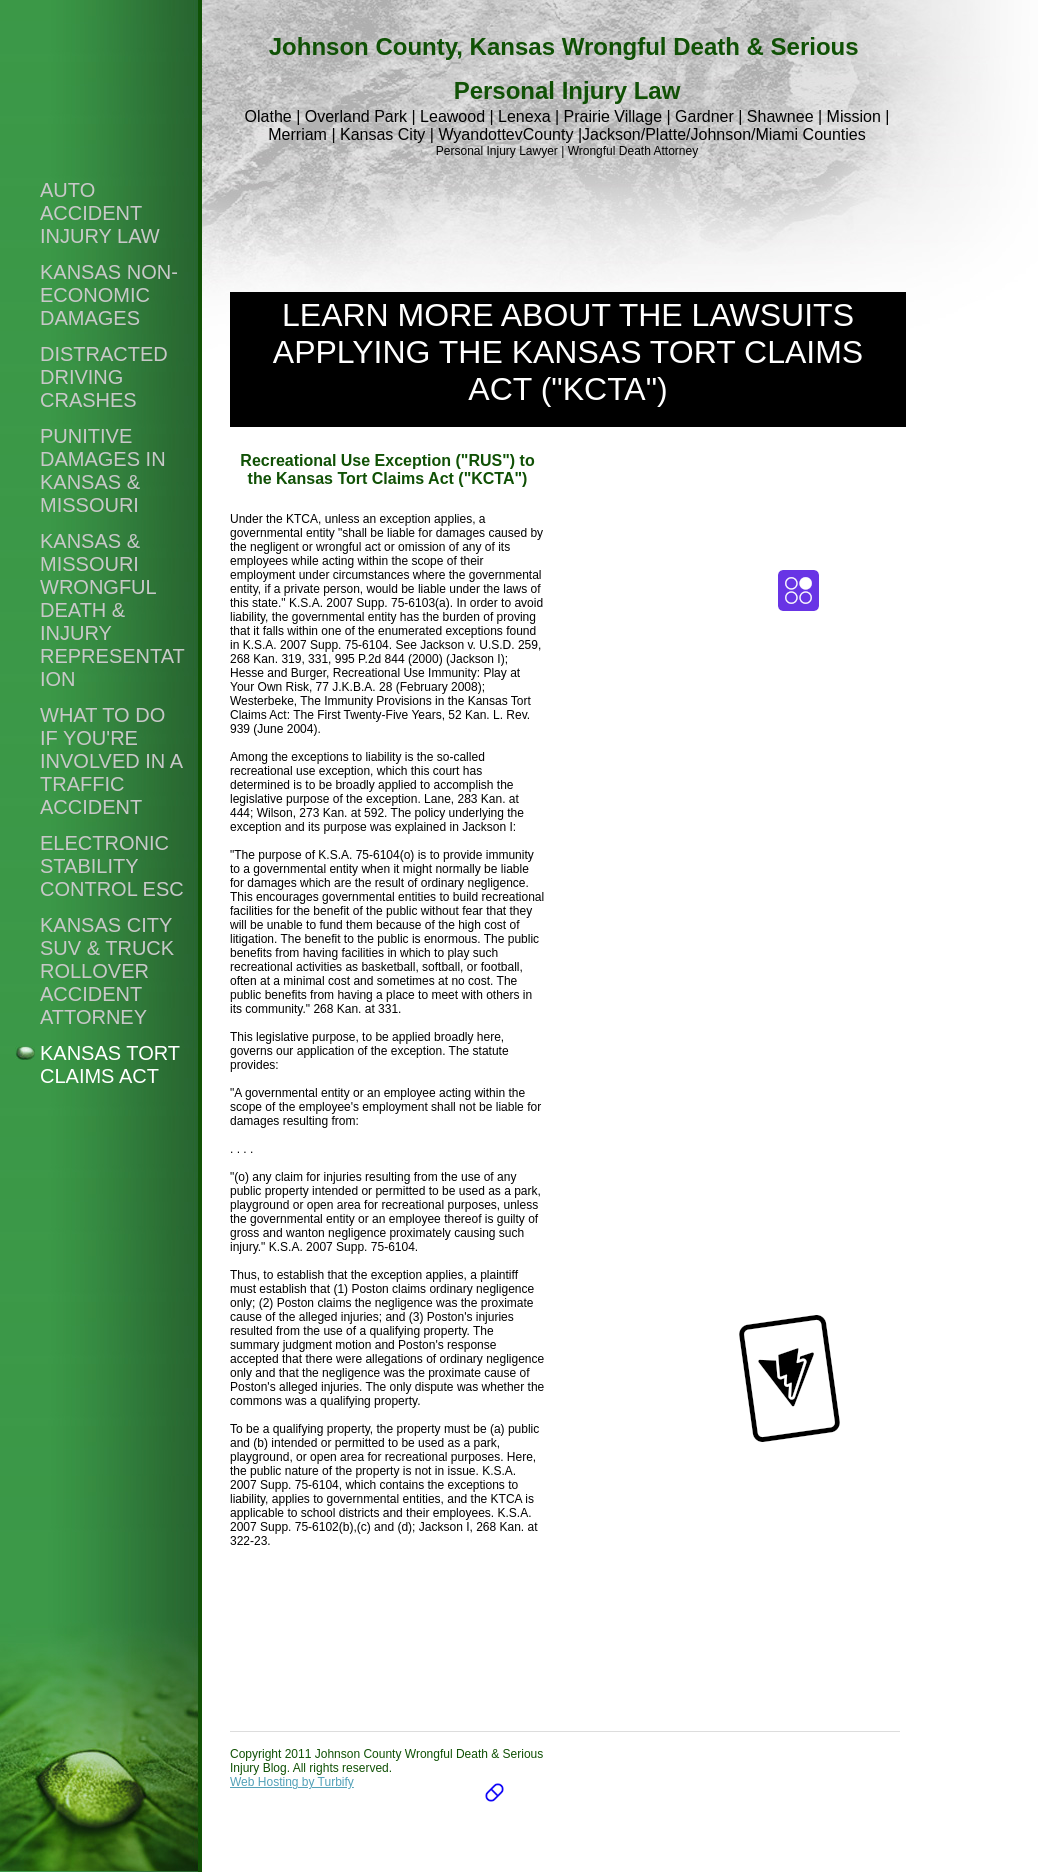  Describe the element at coordinates (494, 1792) in the screenshot. I see `view medication information` at that location.